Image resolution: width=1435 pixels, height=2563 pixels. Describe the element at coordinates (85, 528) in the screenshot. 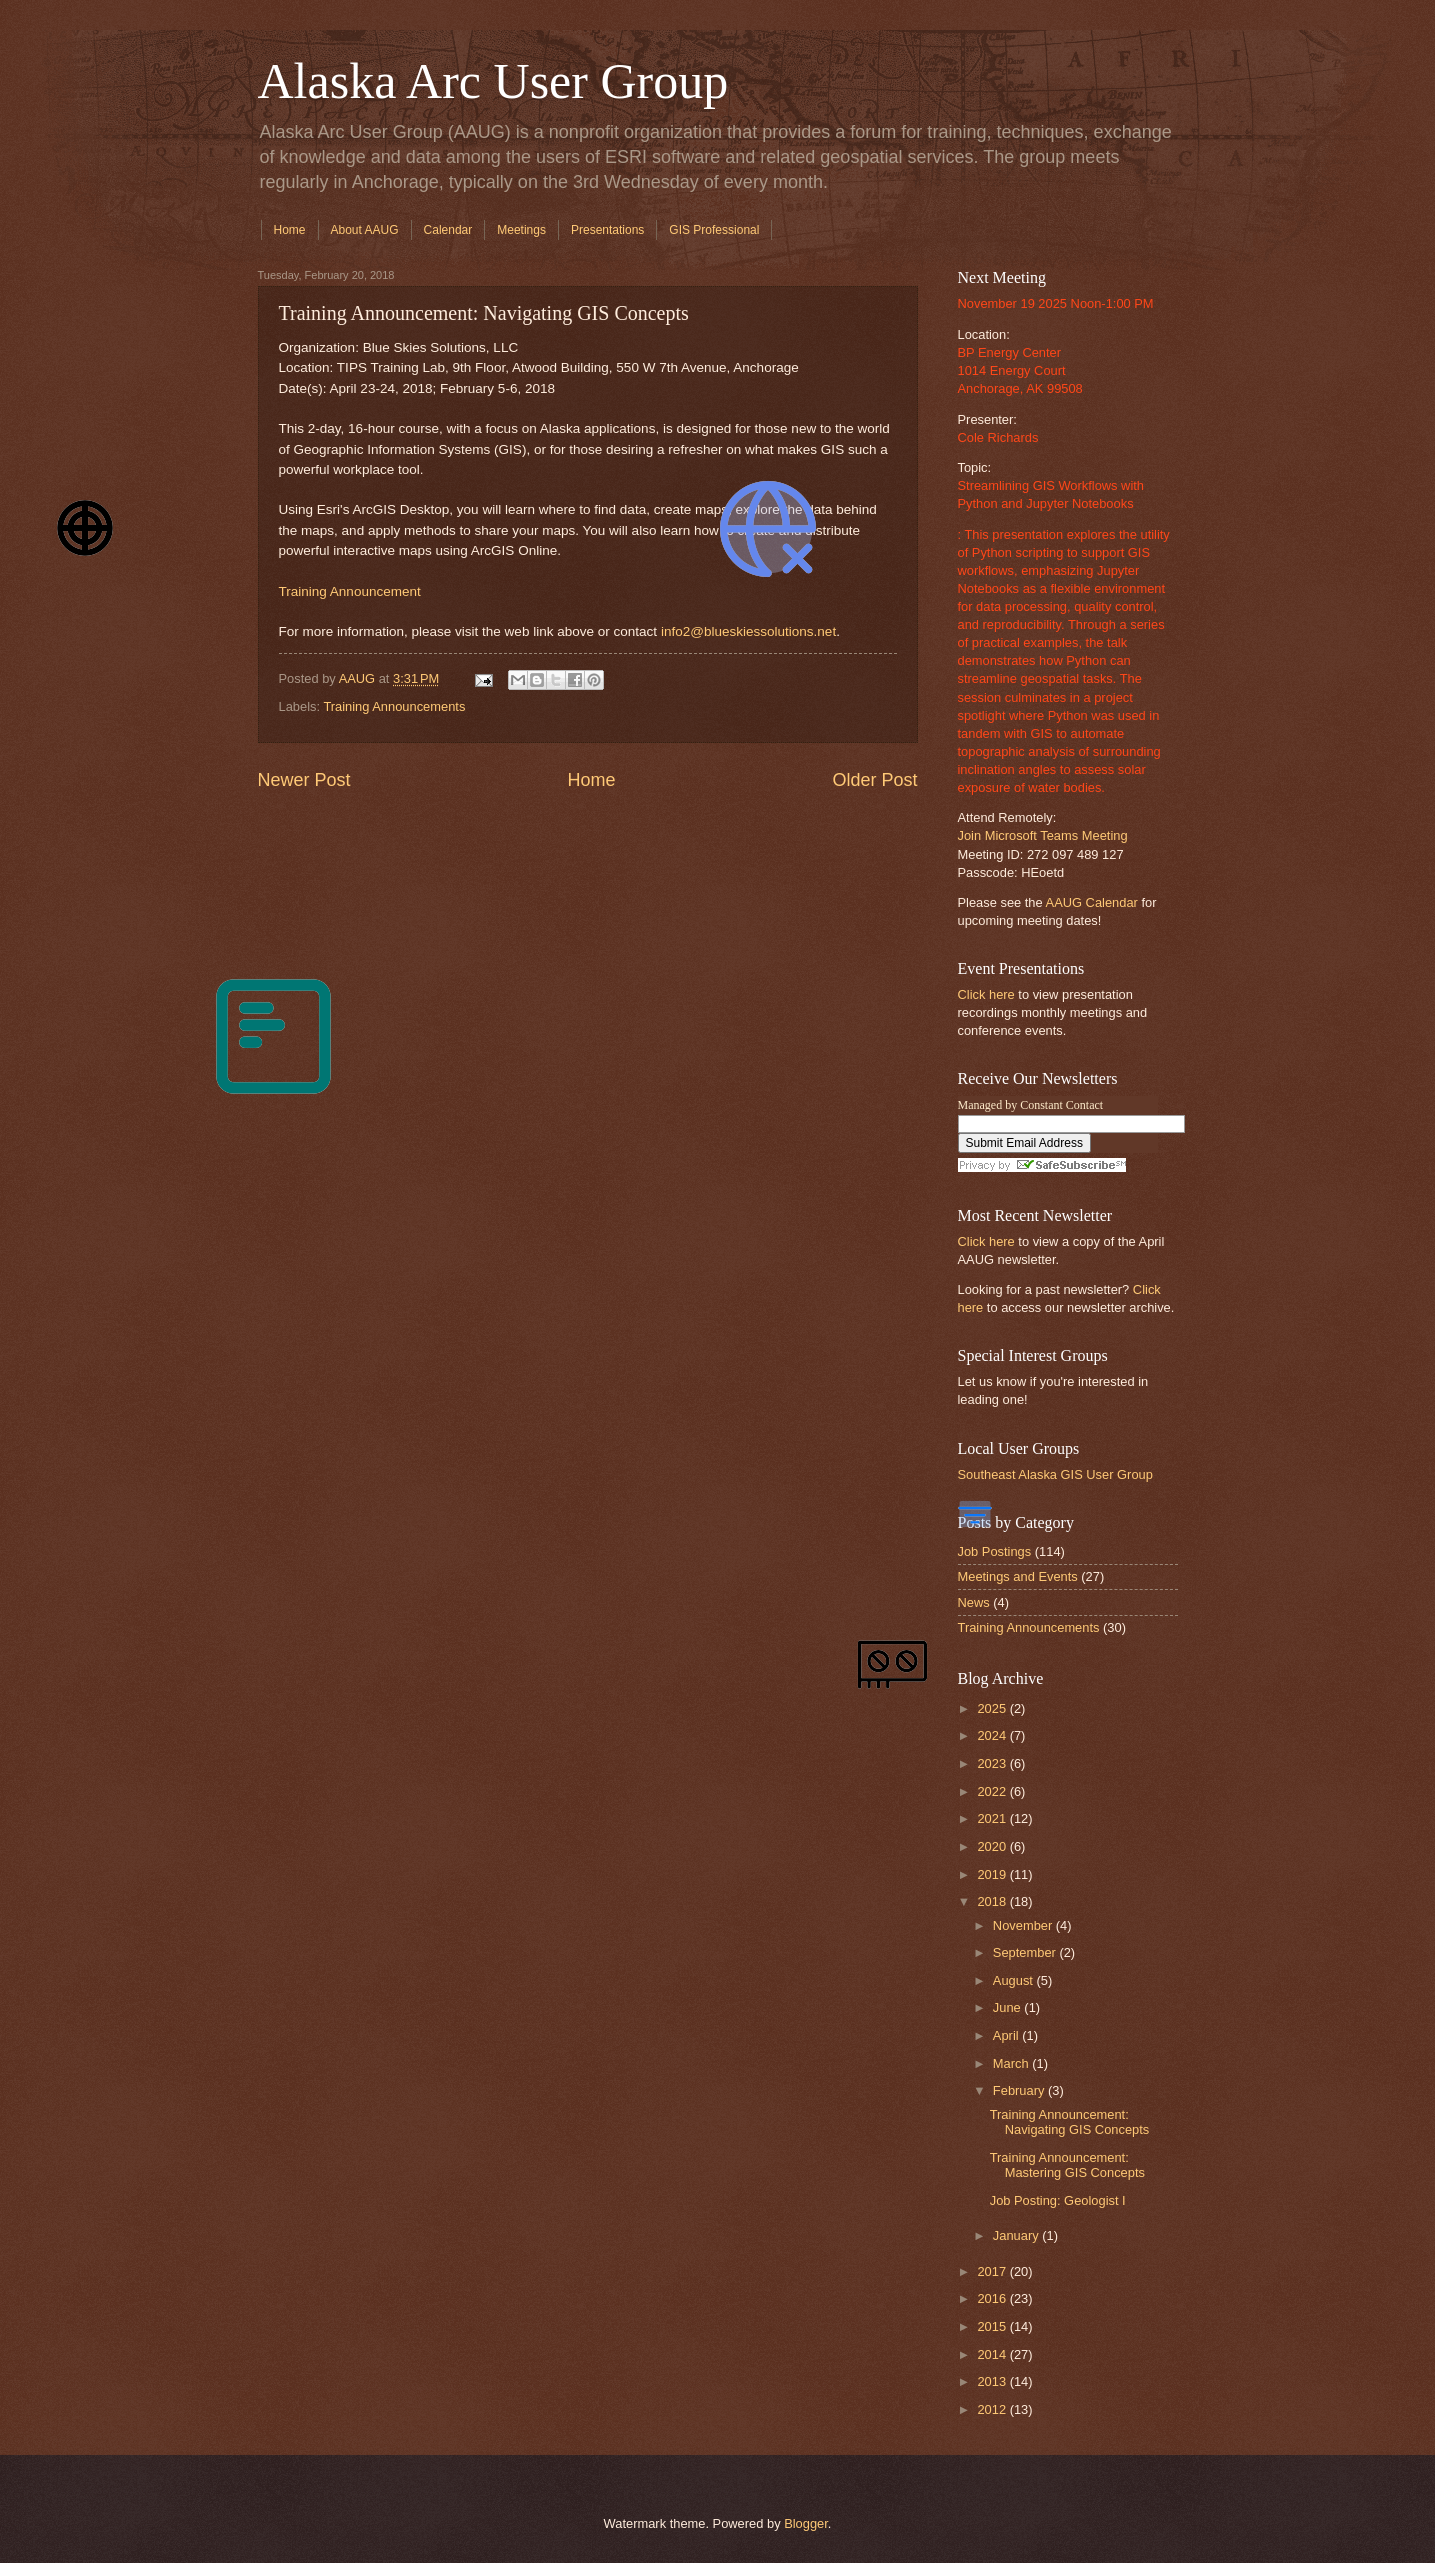

I see `view polar chart or radial data visualization` at that location.